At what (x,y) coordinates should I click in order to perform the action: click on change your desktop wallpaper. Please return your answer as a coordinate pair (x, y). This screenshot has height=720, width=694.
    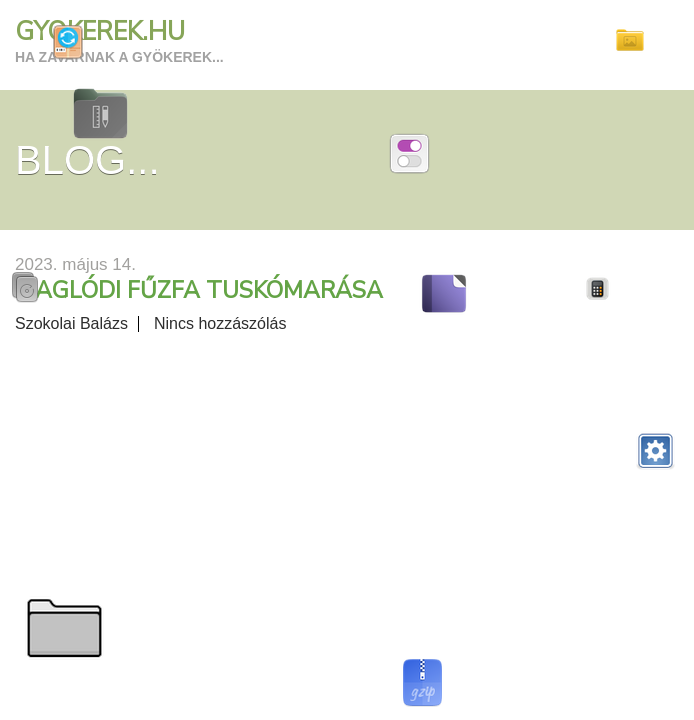
    Looking at the image, I should click on (444, 292).